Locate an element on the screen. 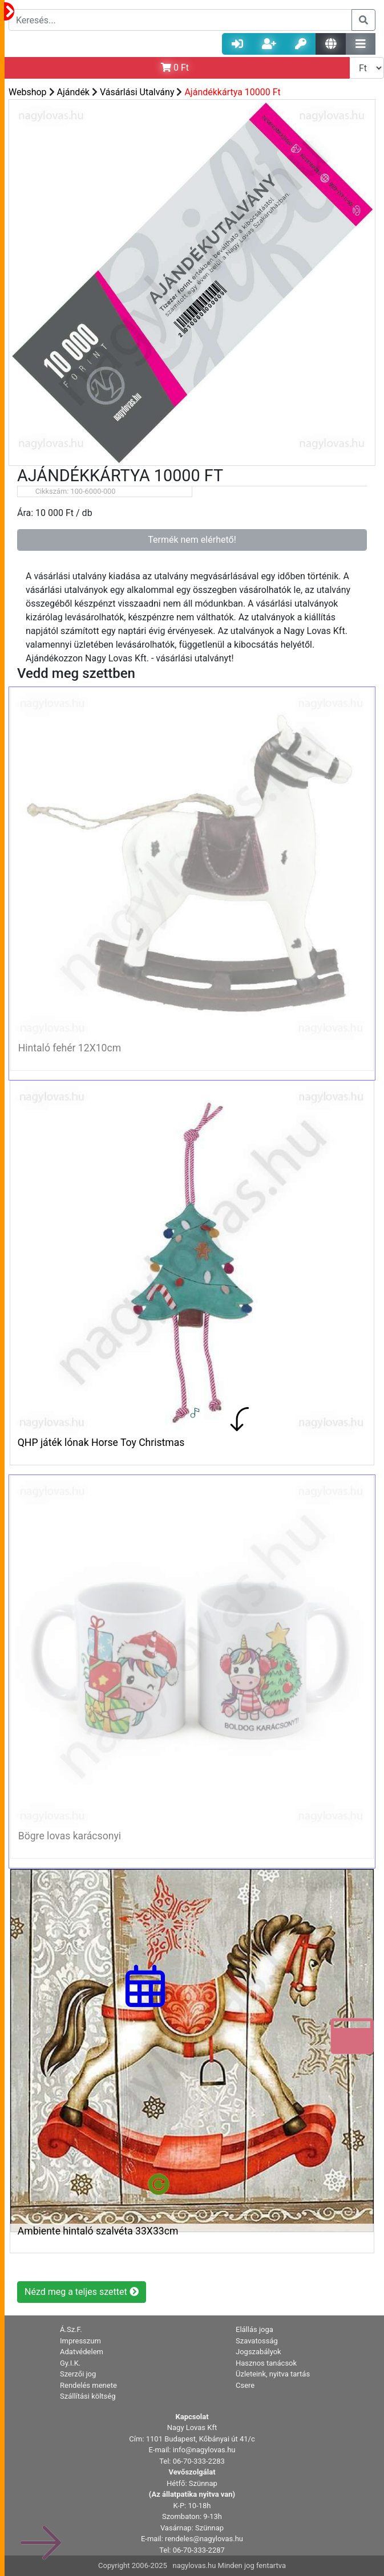  navigate to the next item or screen is located at coordinates (41, 2542).